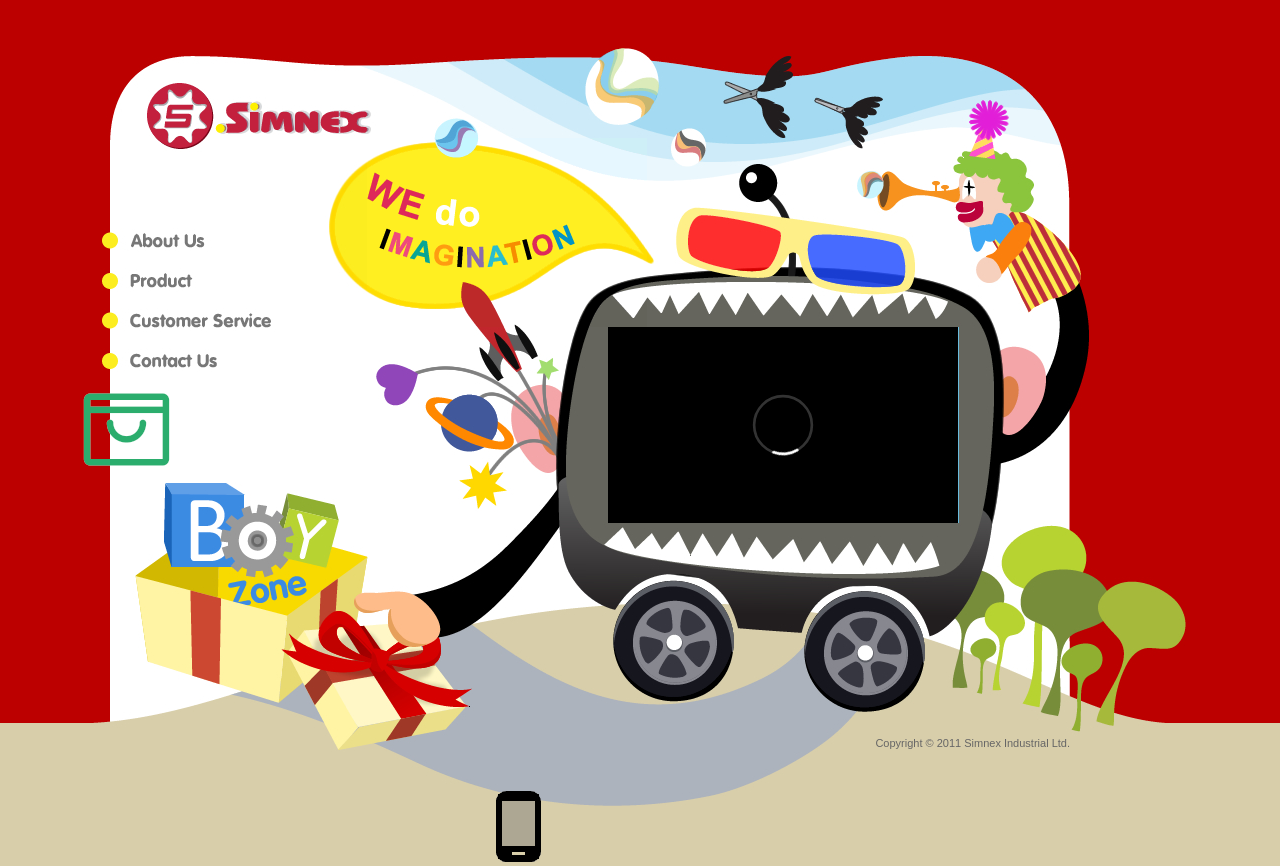  Describe the element at coordinates (126, 429) in the screenshot. I see `view your shopping bag` at that location.